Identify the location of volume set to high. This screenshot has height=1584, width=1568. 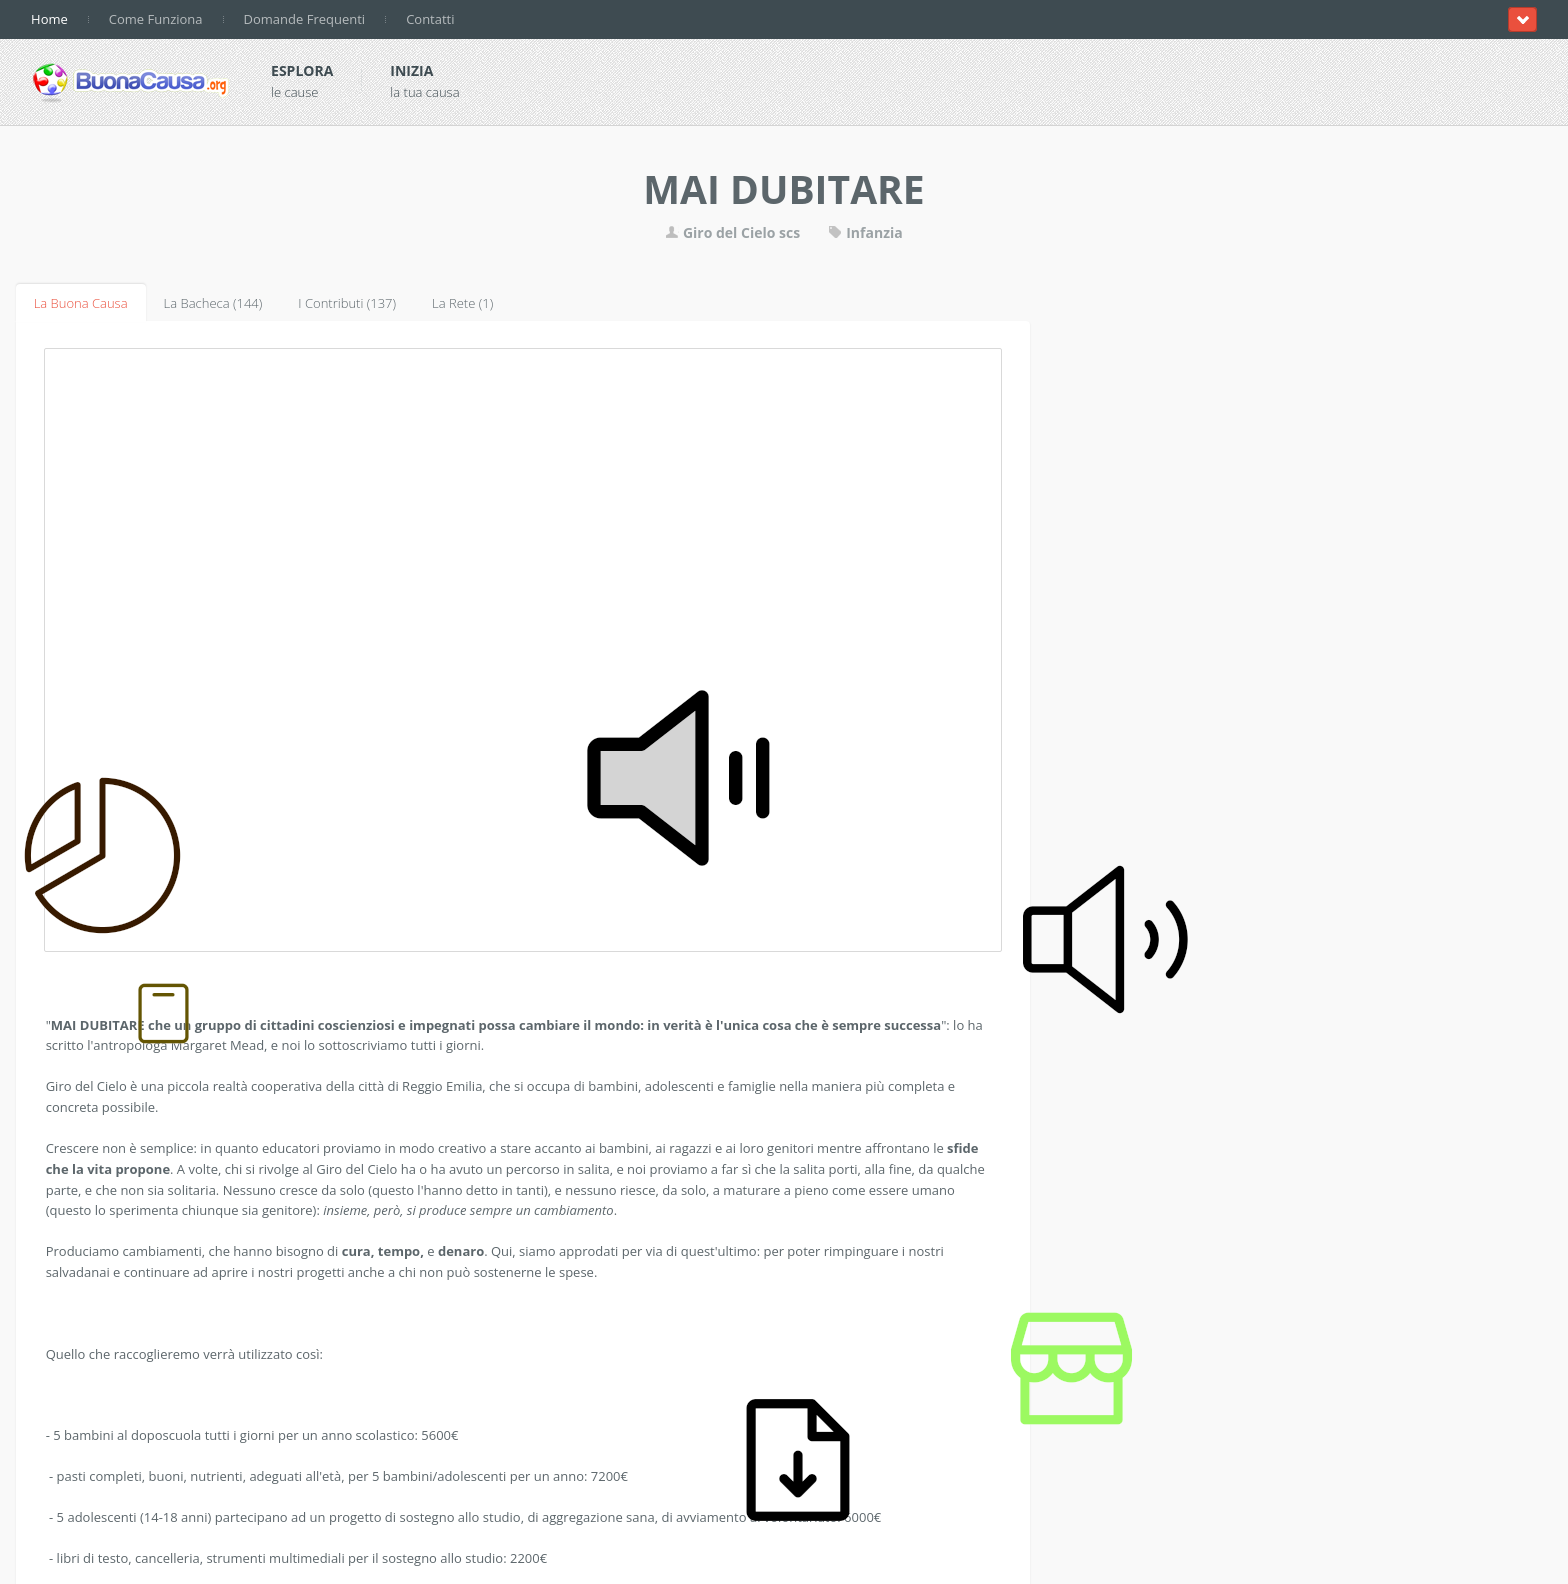
(675, 778).